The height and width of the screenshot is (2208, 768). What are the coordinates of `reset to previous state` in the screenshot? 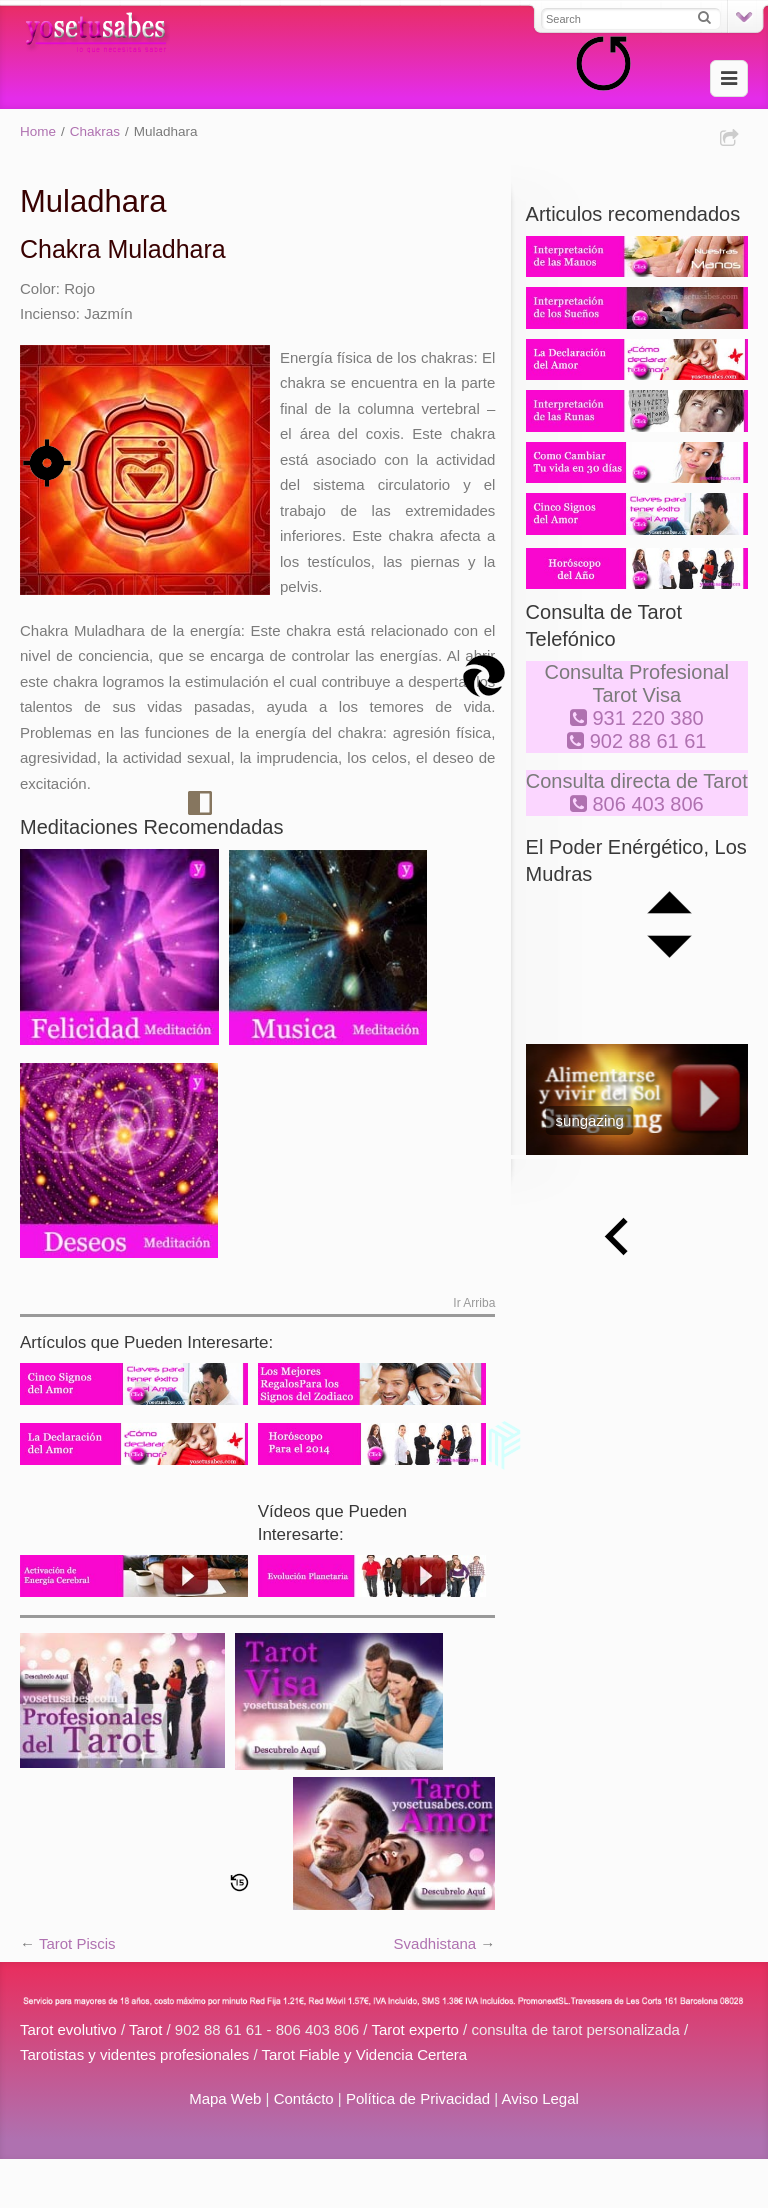 It's located at (603, 63).